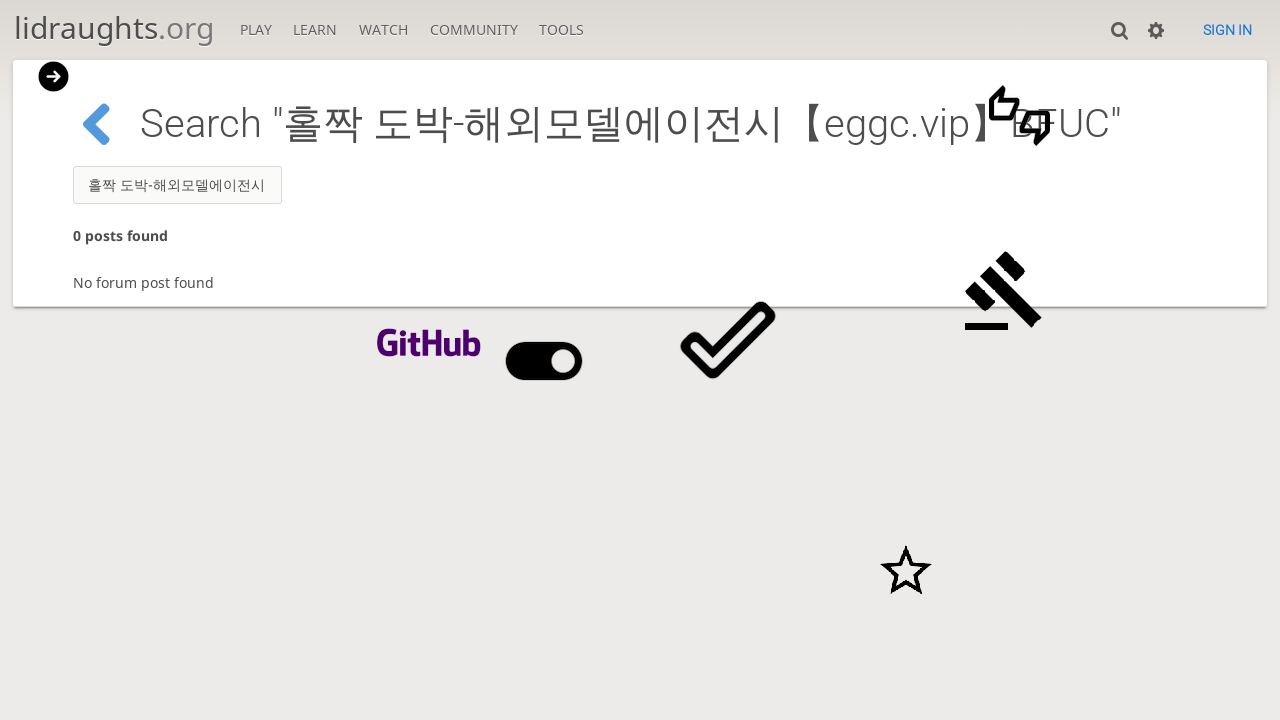 The width and height of the screenshot is (1280, 720). Describe the element at coordinates (544, 361) in the screenshot. I see `toggle switch in the on/enabled state` at that location.